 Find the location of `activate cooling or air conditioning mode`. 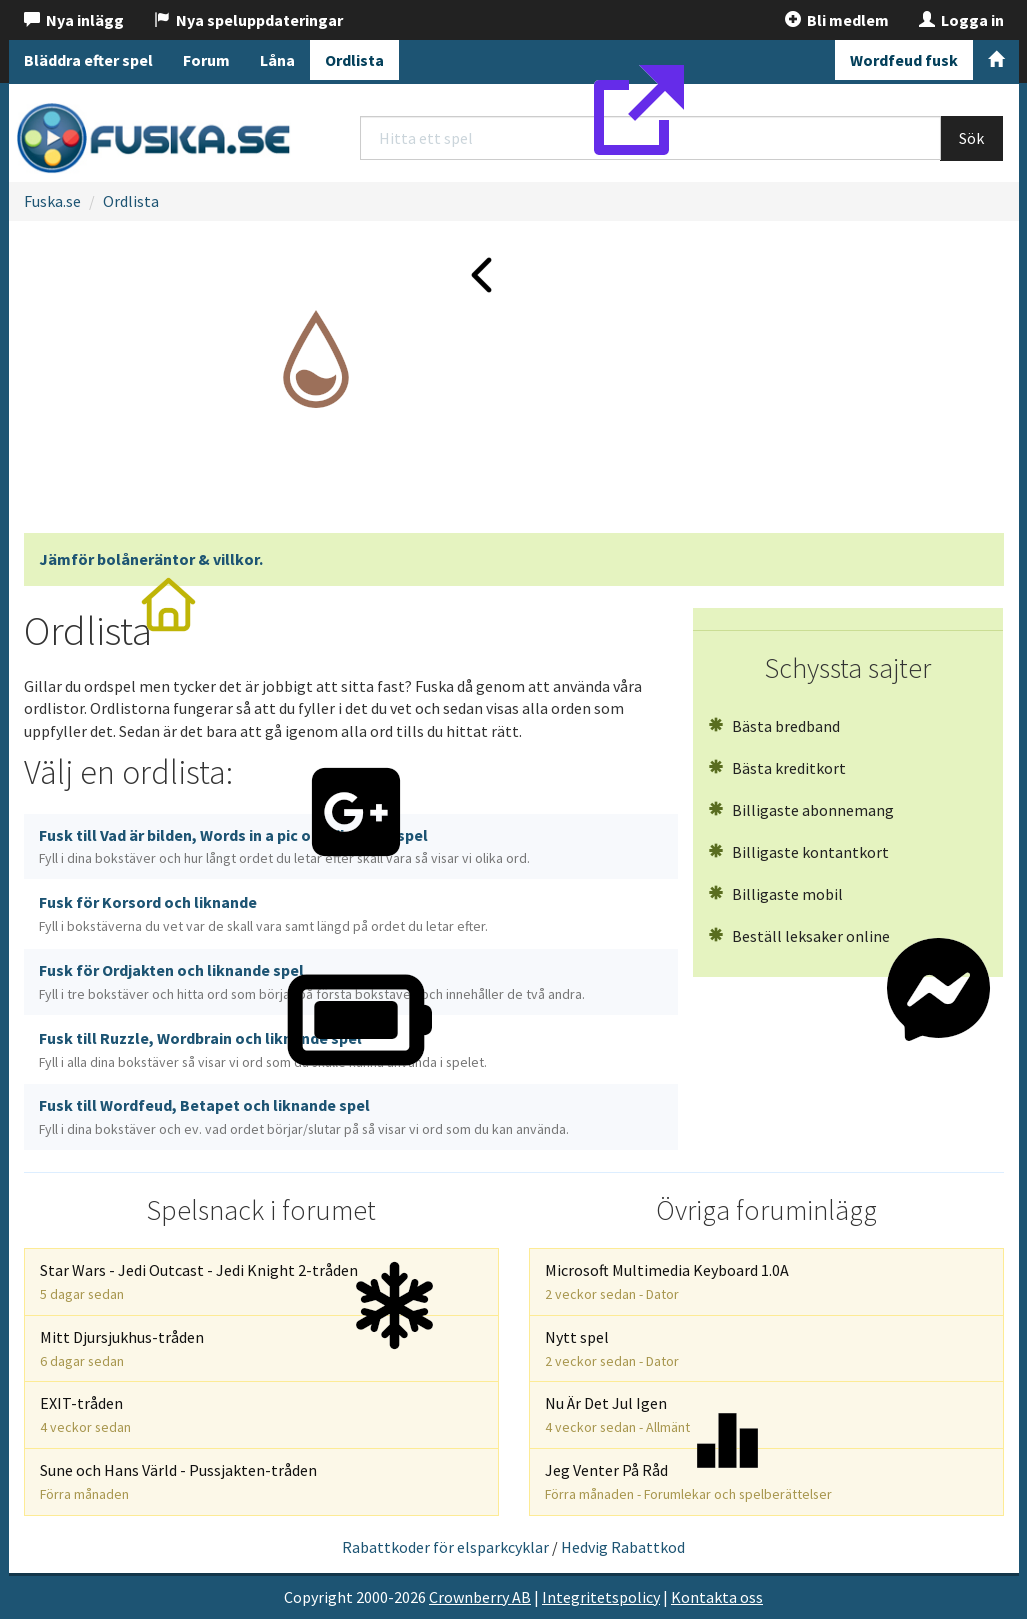

activate cooling or air conditioning mode is located at coordinates (394, 1305).